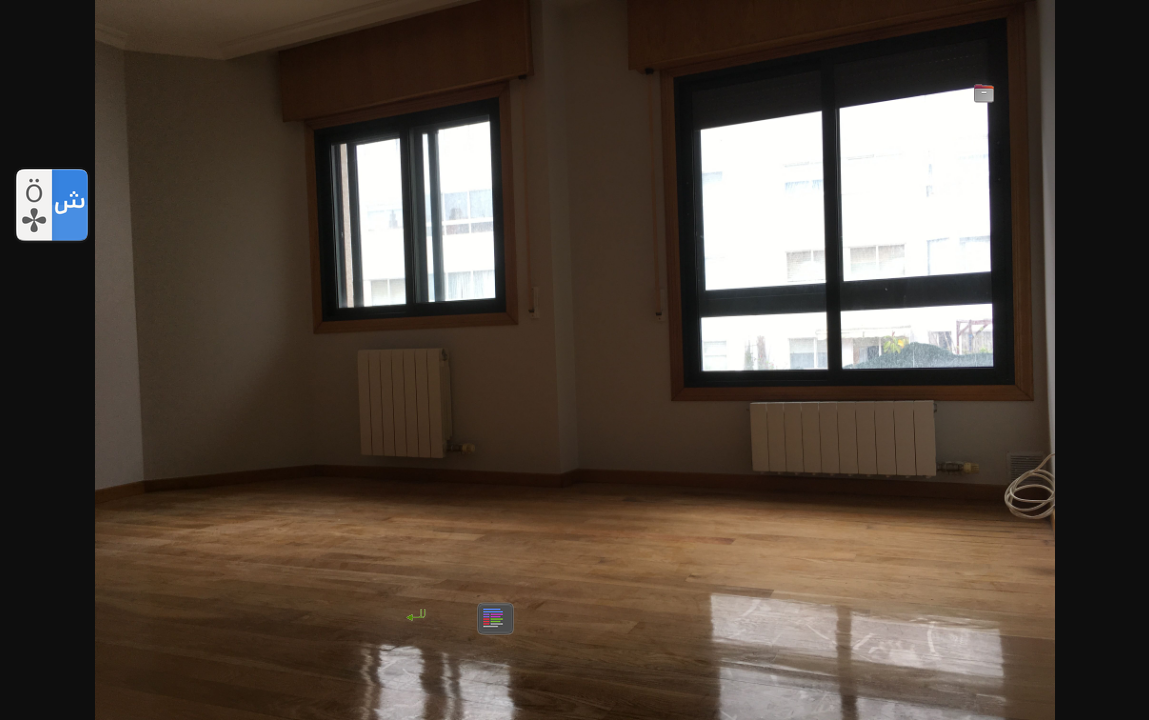 This screenshot has height=720, width=1149. I want to click on open the file manager application, so click(984, 93).